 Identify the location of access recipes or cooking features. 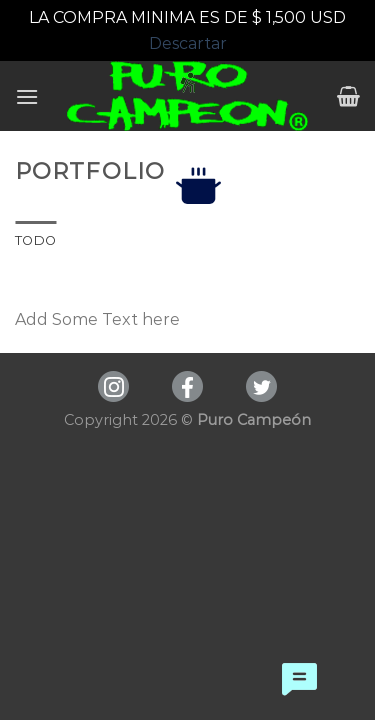
(198, 188).